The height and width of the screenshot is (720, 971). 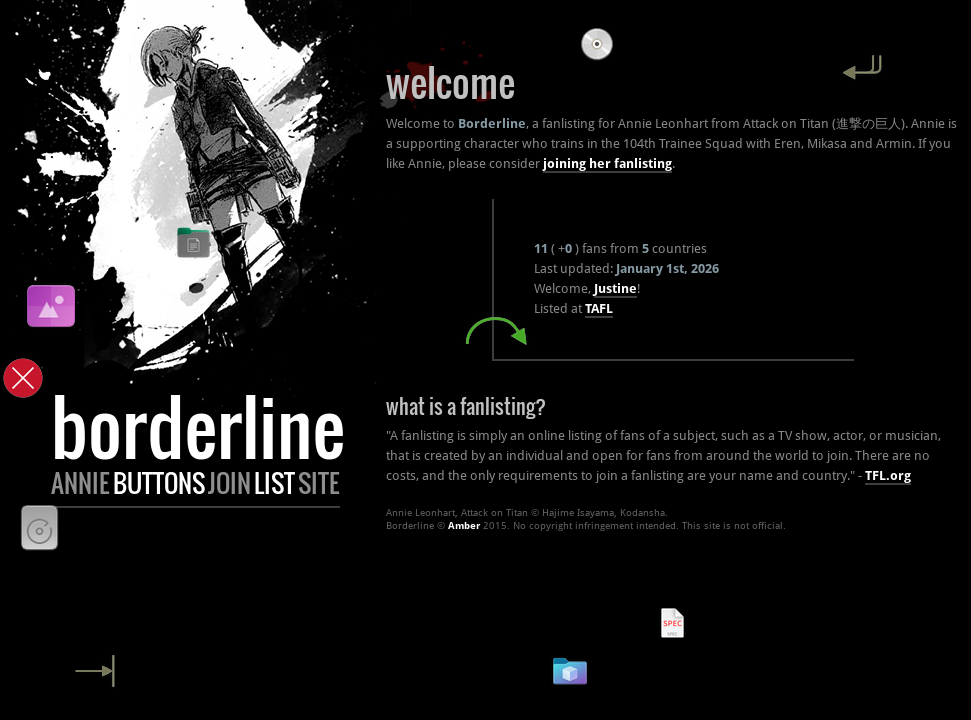 What do you see at coordinates (193, 242) in the screenshot?
I see `open your documents folder` at bounding box center [193, 242].